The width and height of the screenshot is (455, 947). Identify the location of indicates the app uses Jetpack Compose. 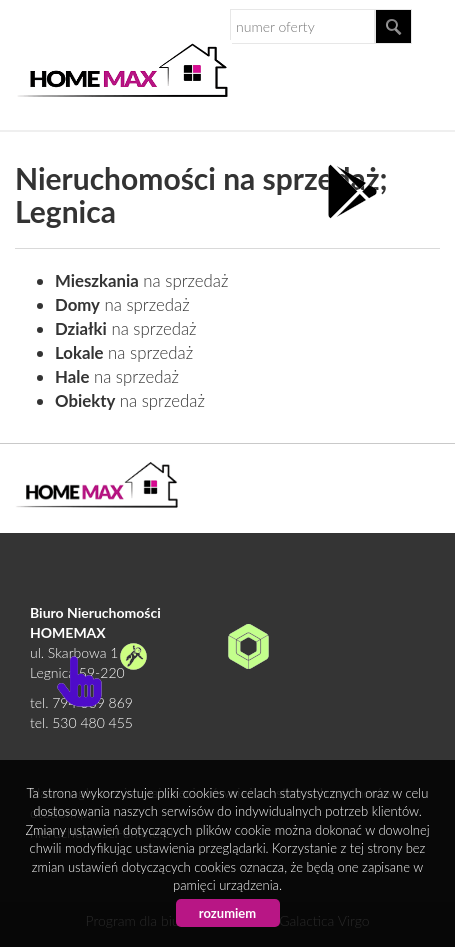
(248, 646).